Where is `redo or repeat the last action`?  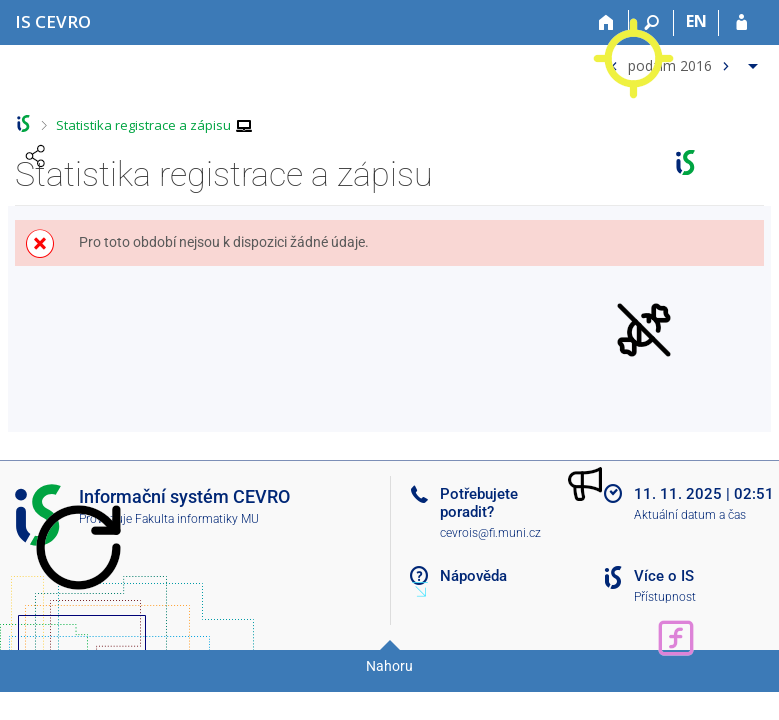
redo or repeat the last action is located at coordinates (78, 547).